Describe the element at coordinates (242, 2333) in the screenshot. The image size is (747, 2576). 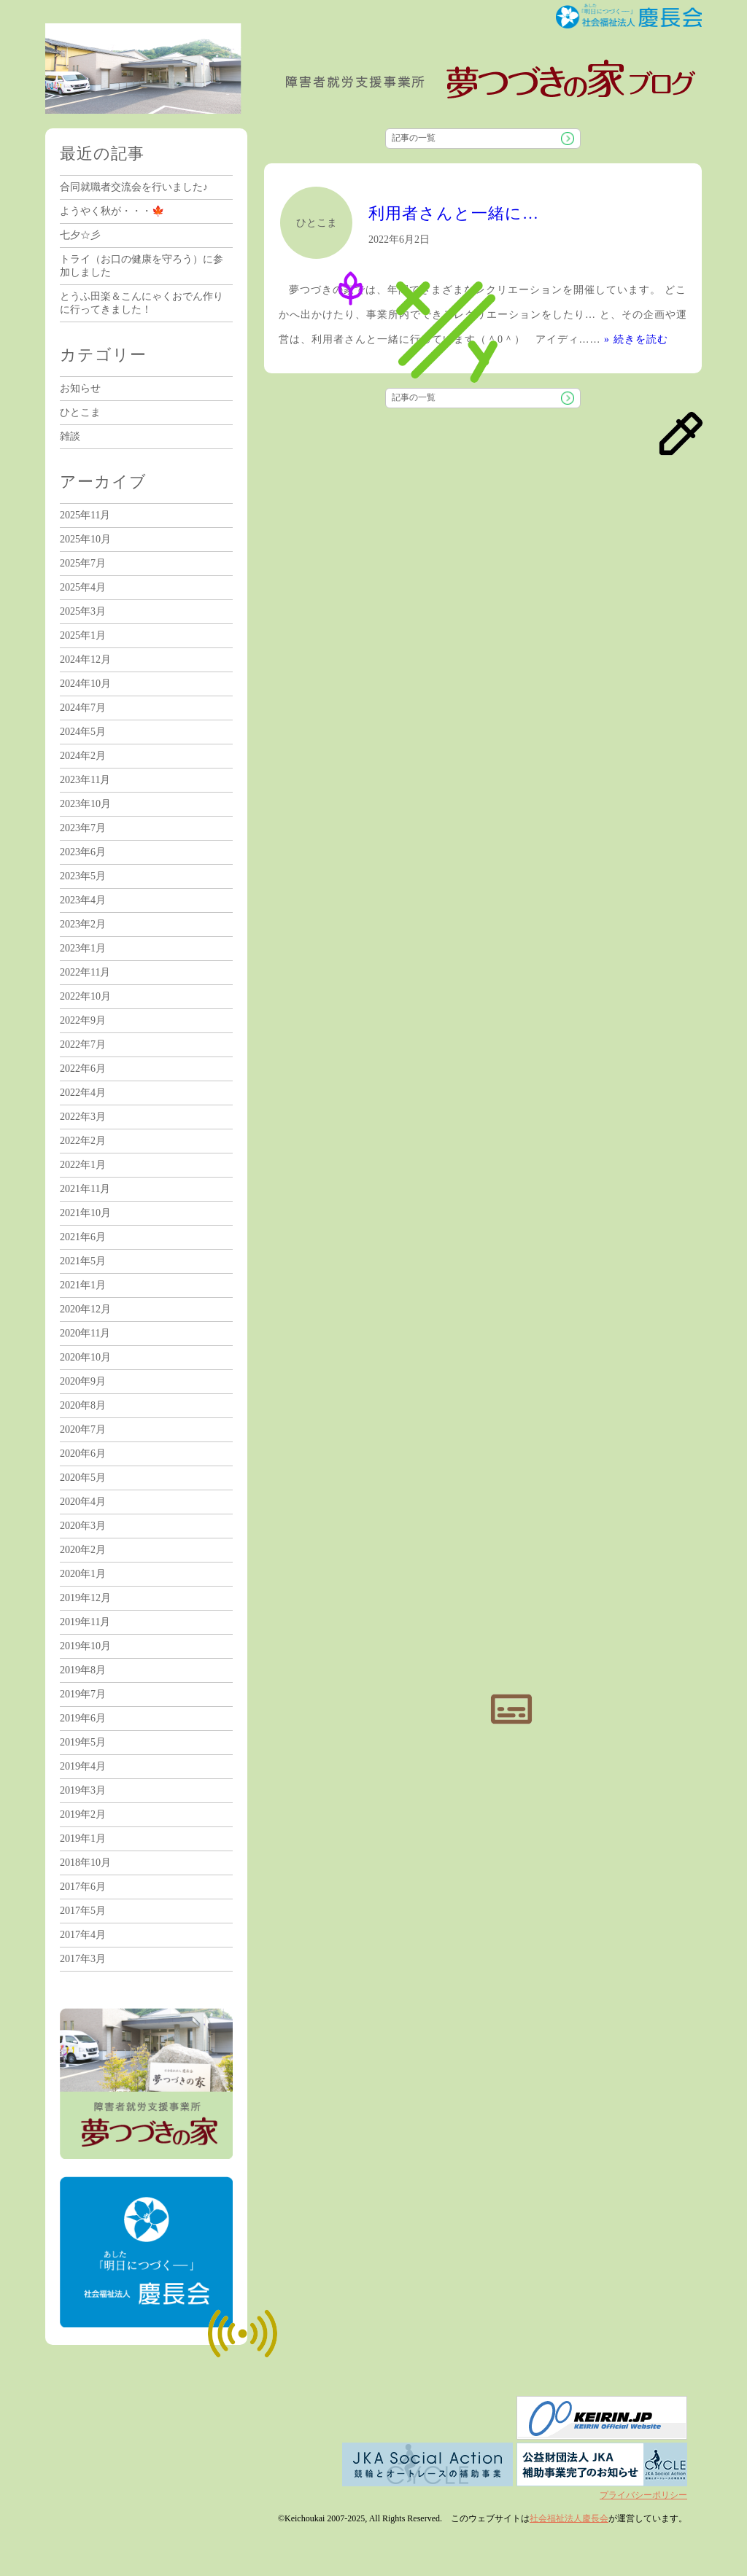
I see `access radio or audio streaming` at that location.